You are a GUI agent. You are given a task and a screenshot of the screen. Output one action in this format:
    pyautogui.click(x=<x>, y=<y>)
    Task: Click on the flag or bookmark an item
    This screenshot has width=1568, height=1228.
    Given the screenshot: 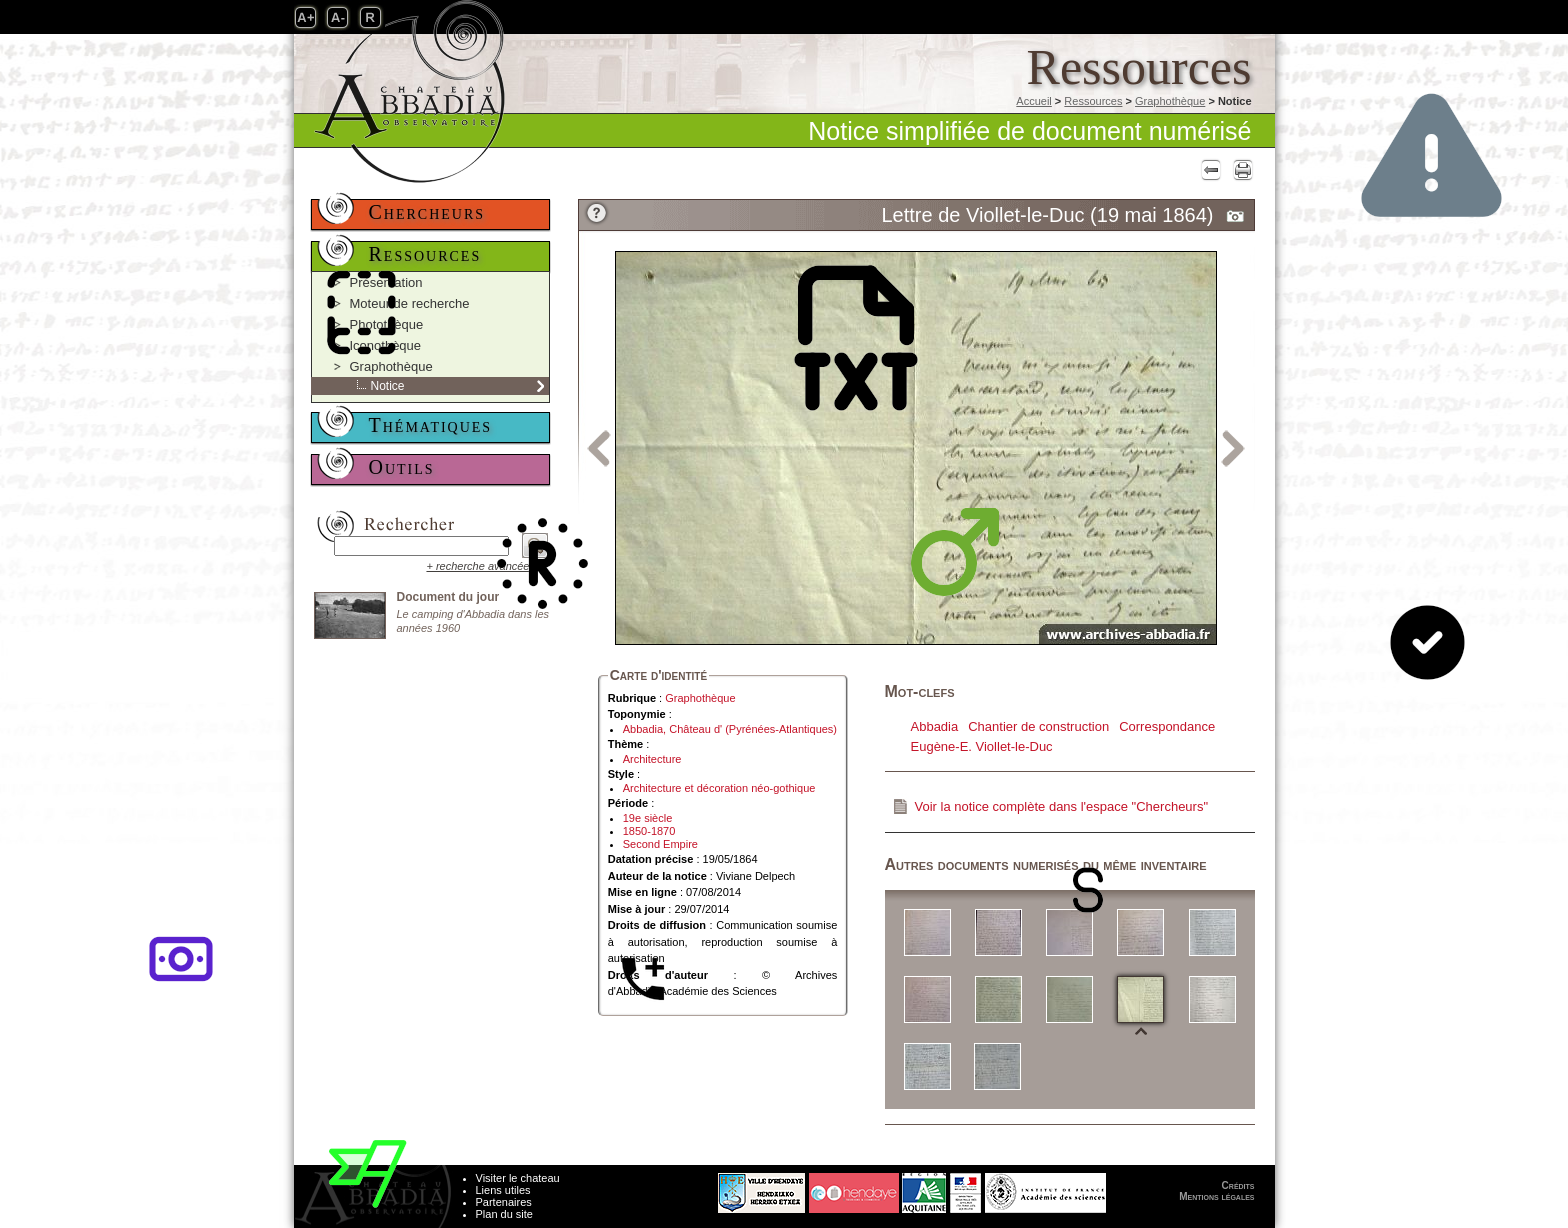 What is the action you would take?
    pyautogui.click(x=367, y=1171)
    